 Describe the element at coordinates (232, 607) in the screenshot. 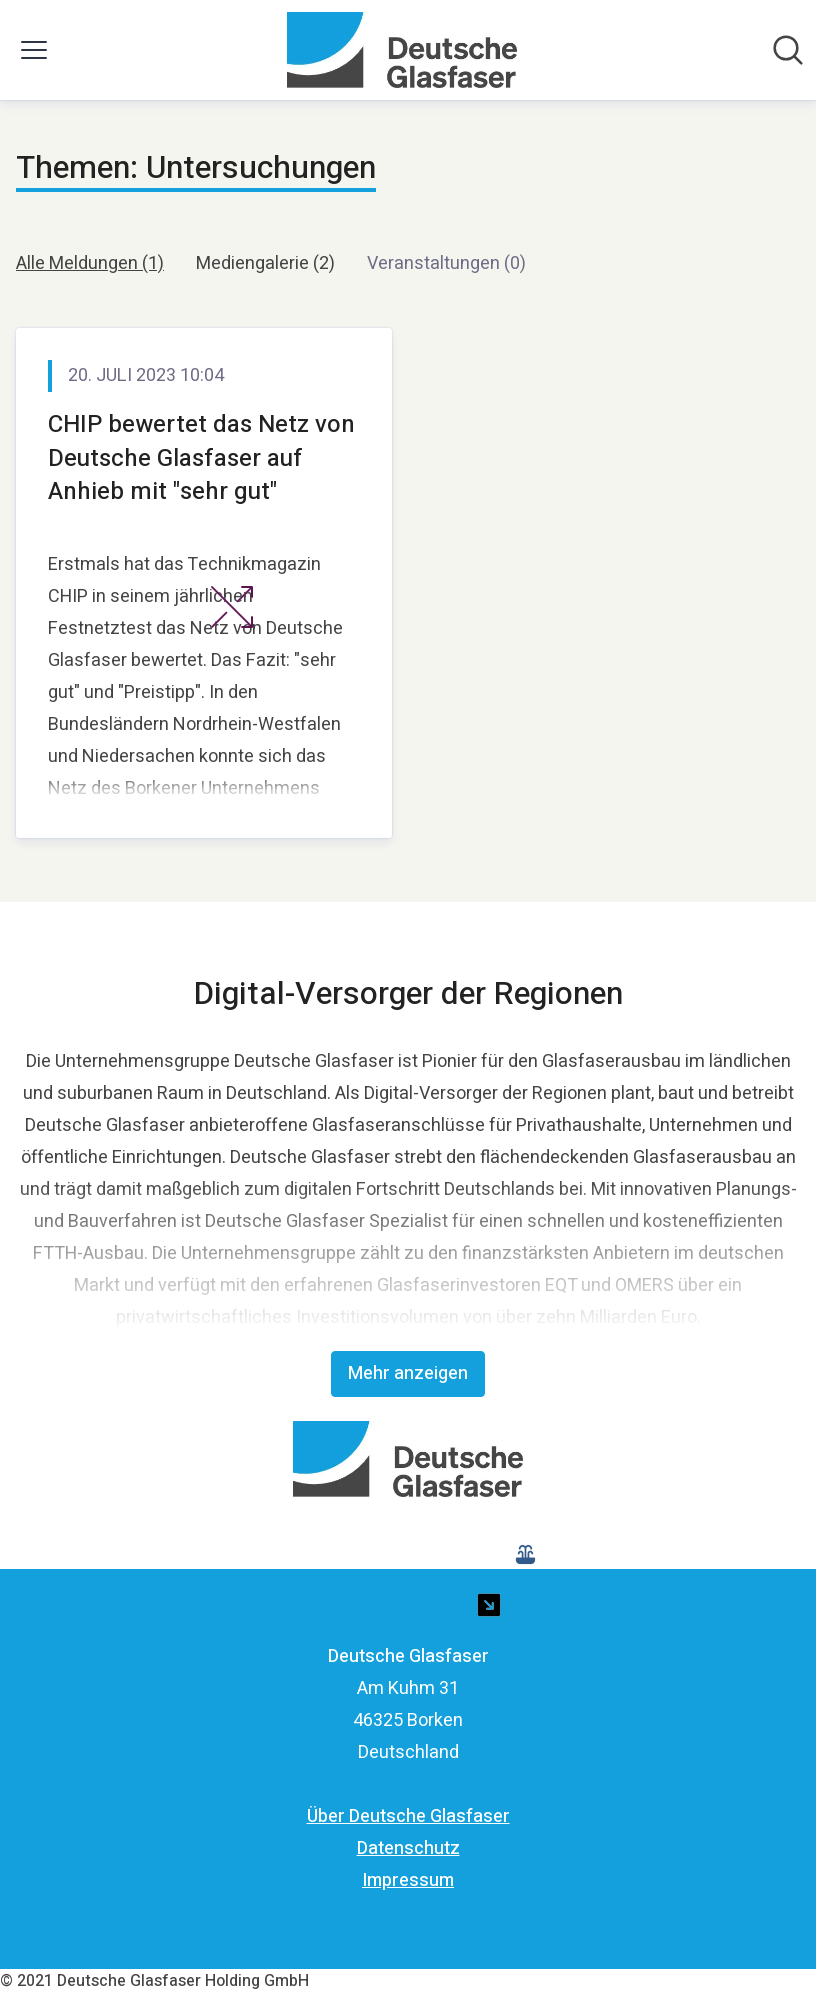

I see `shuffle or randomize playback order` at that location.